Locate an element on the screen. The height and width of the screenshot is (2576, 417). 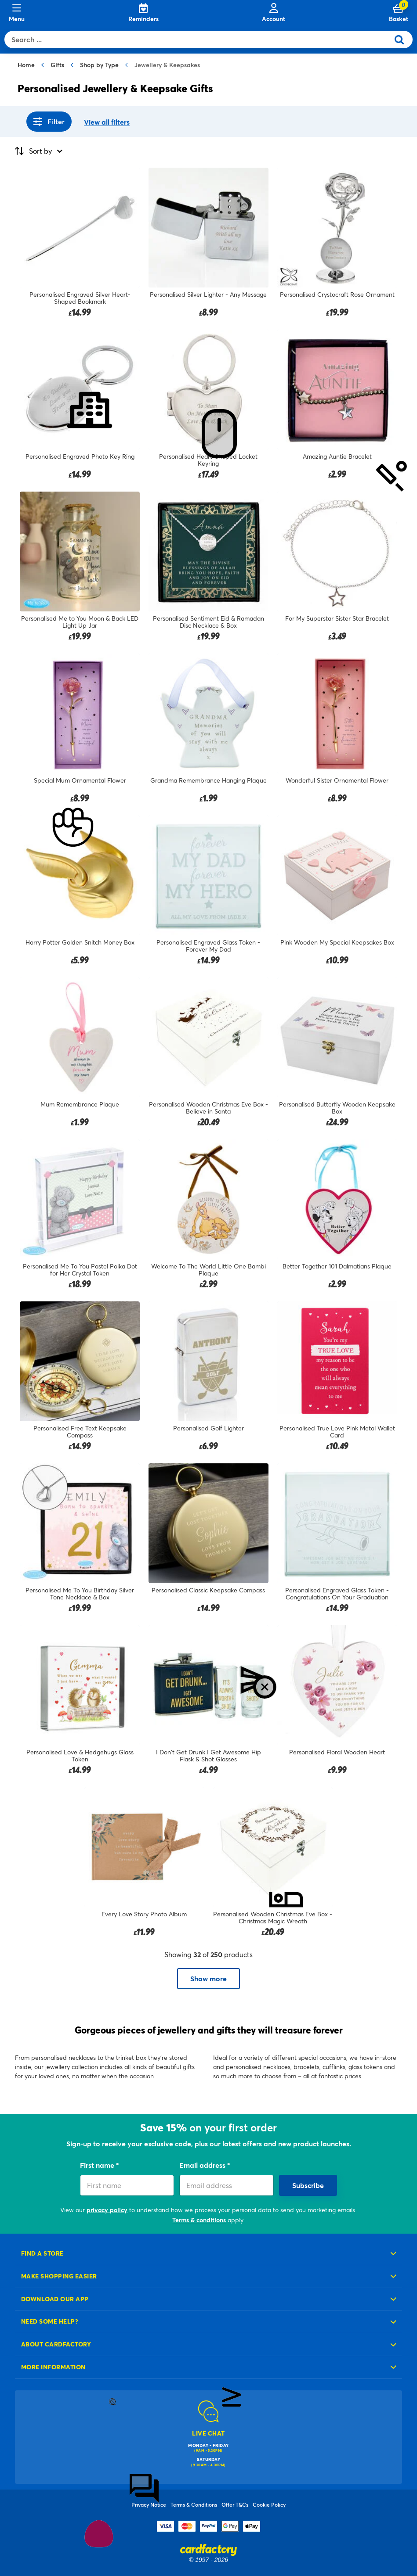
decorative blob shape element is located at coordinates (99, 2533).